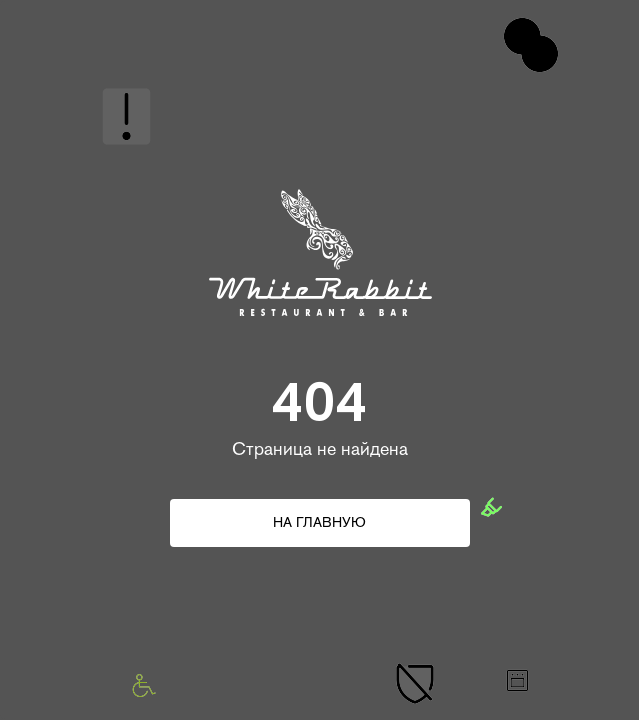  I want to click on highlight or mark selected text, so click(491, 508).